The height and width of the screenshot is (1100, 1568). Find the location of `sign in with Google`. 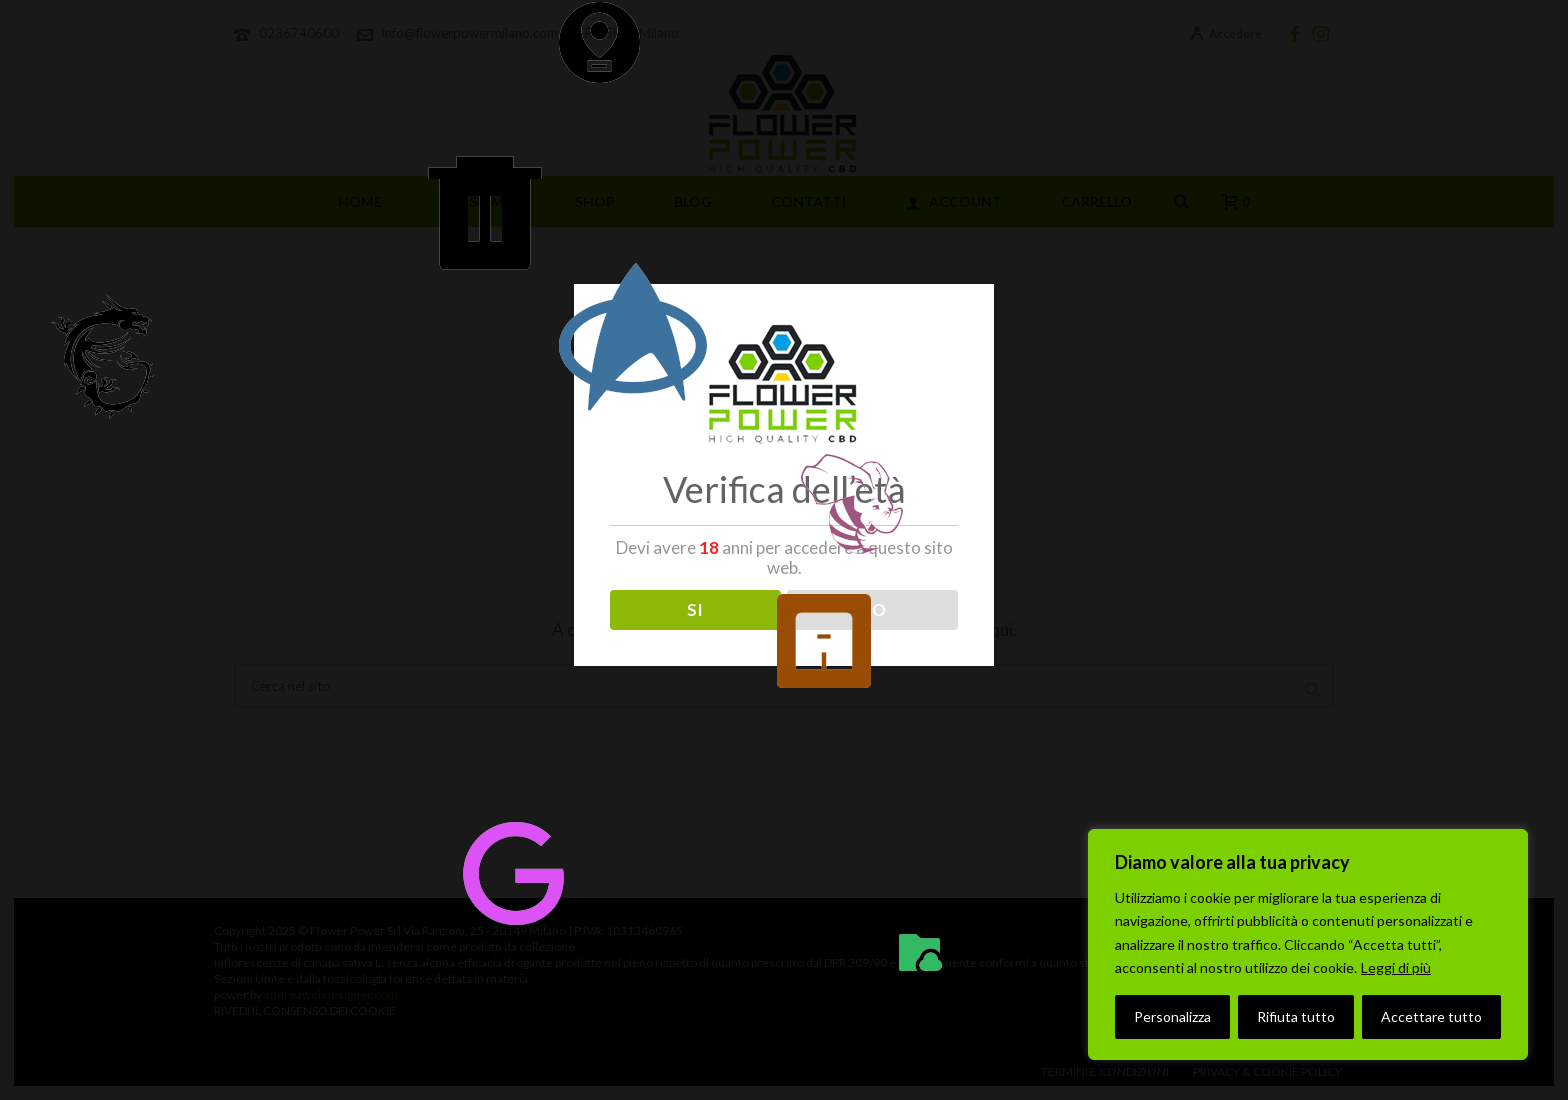

sign in with Google is located at coordinates (513, 873).